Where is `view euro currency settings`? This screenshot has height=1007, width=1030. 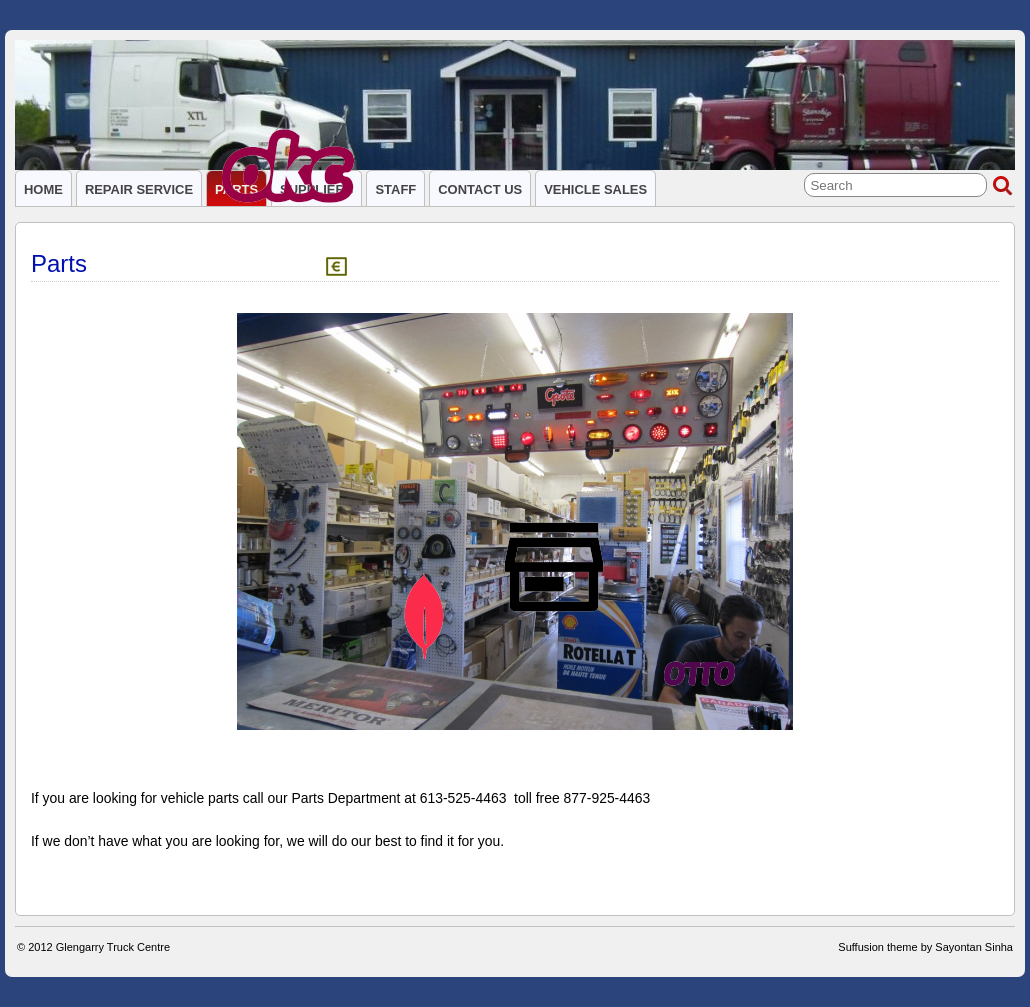
view euro currency settings is located at coordinates (336, 266).